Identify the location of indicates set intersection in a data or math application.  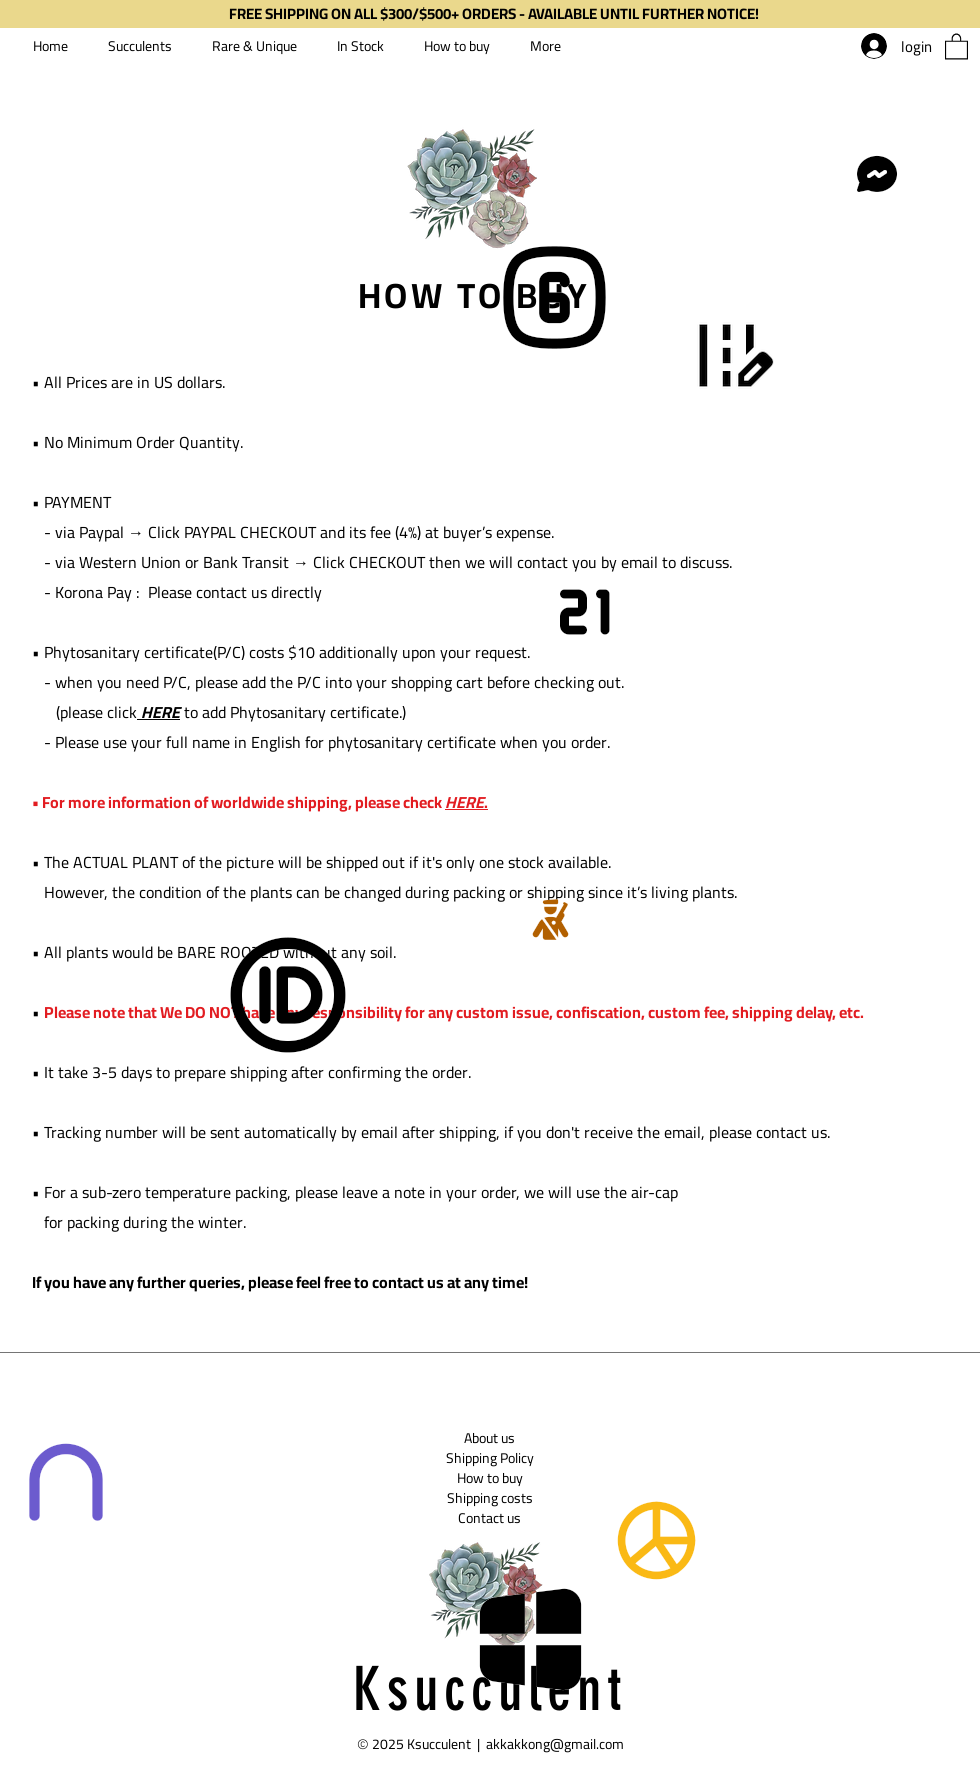
(66, 1484).